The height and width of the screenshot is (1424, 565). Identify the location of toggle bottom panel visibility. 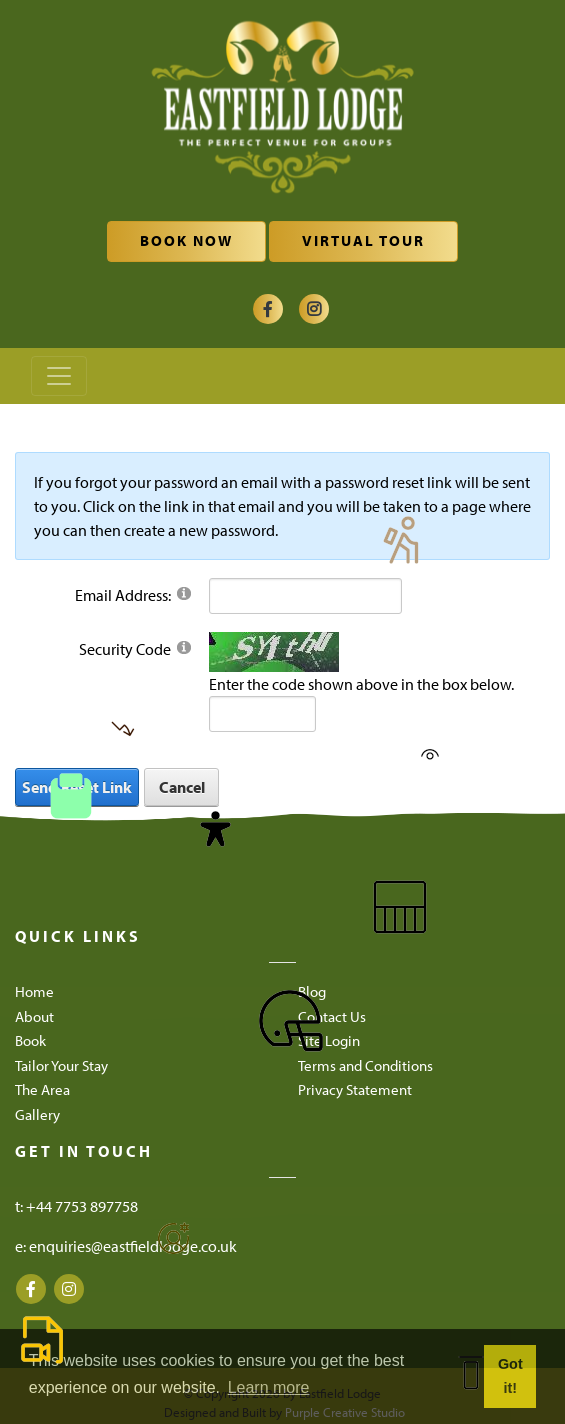
(400, 907).